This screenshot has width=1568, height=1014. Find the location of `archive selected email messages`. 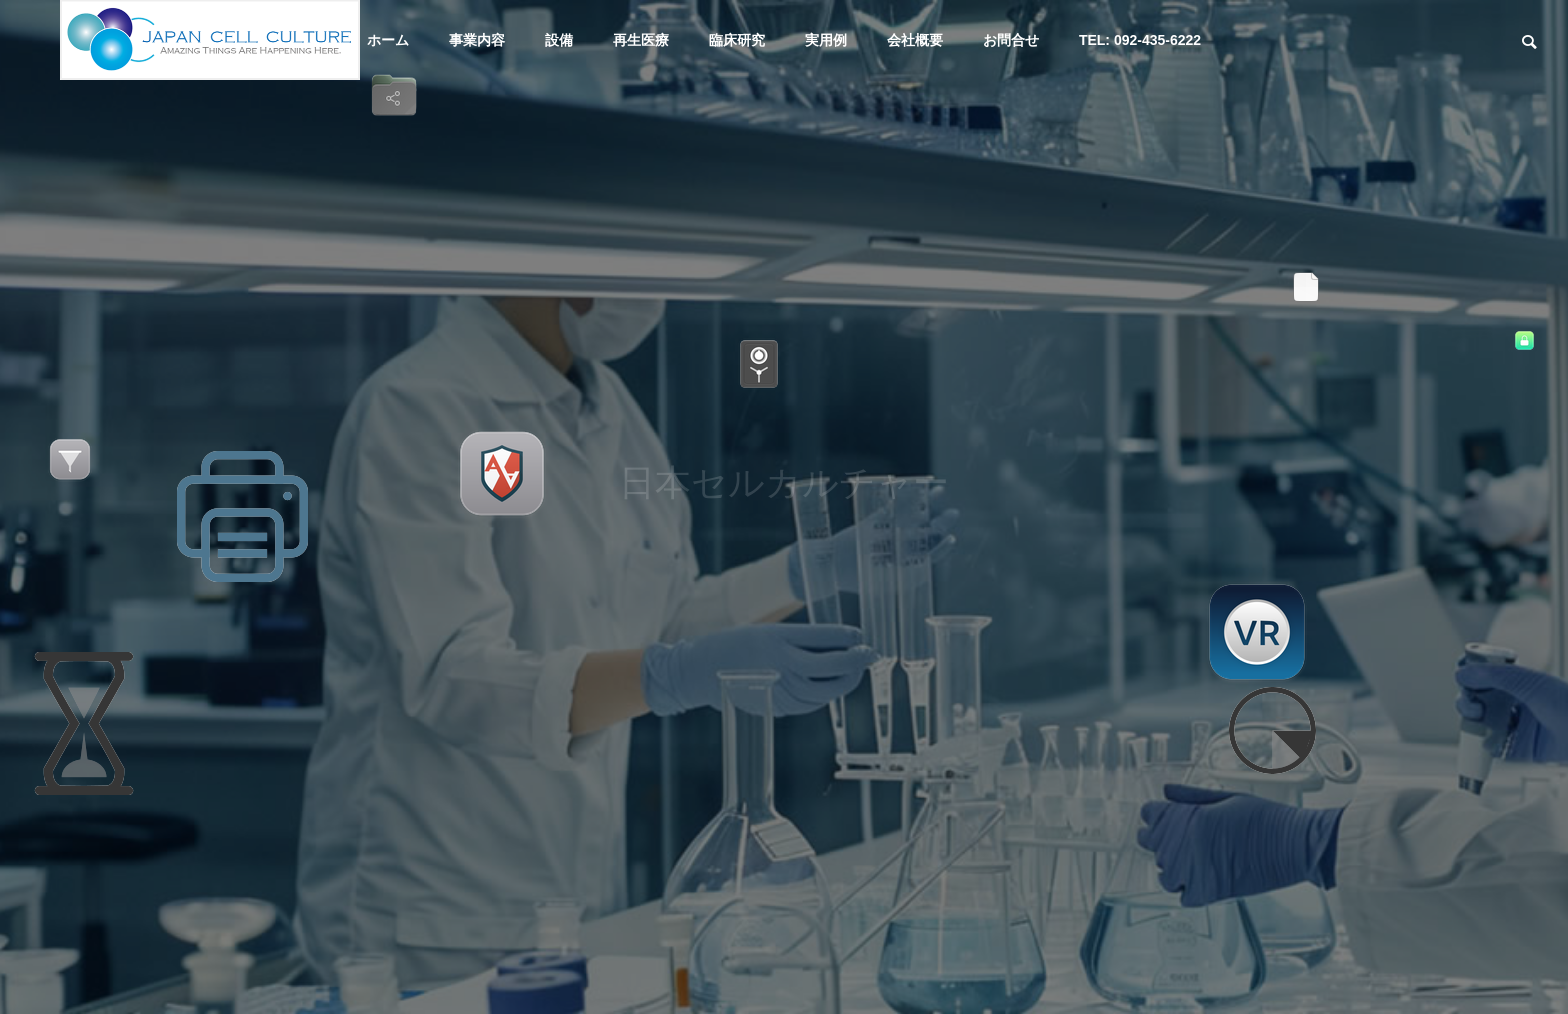

archive selected email messages is located at coordinates (759, 364).